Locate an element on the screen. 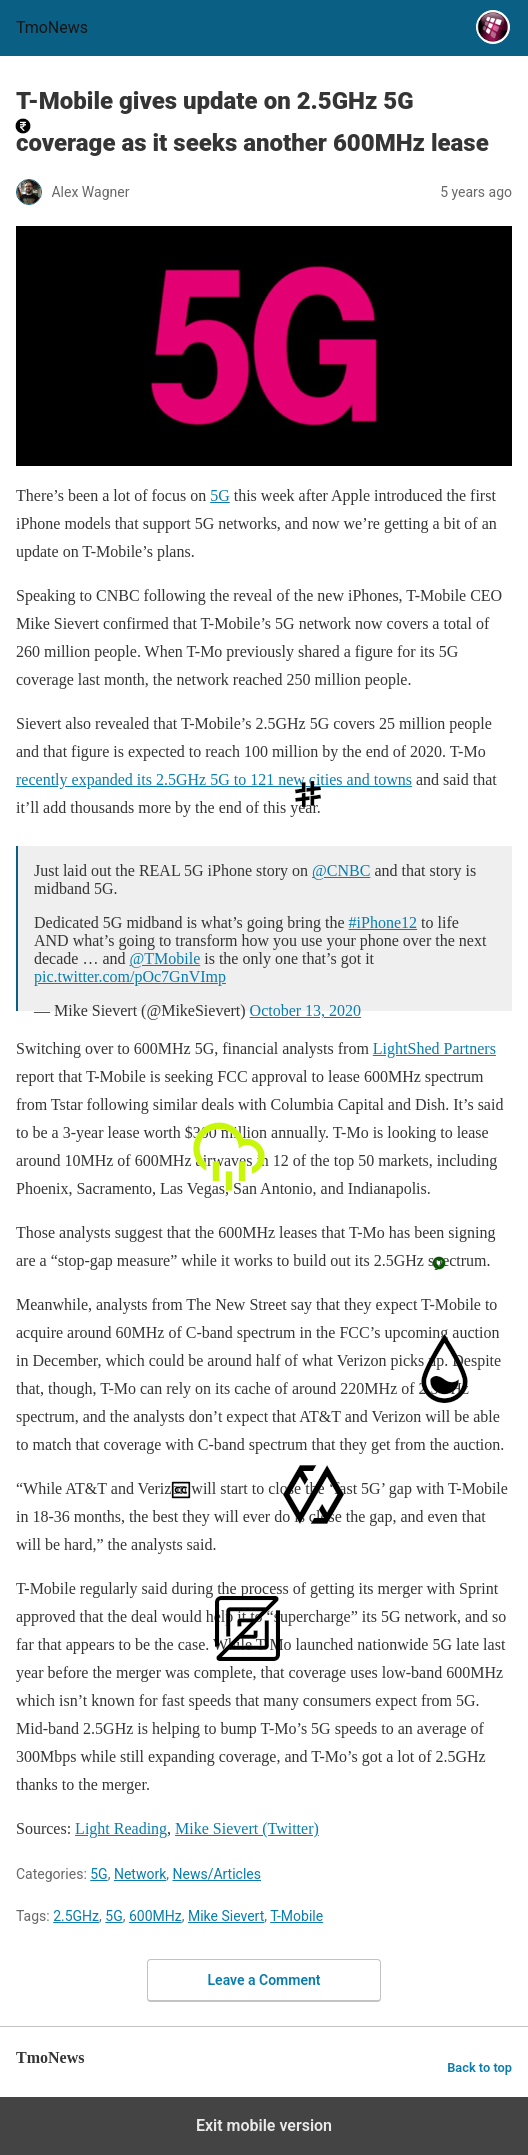 Image resolution: width=528 pixels, height=2155 pixels. view balance in Indian rupees is located at coordinates (23, 126).